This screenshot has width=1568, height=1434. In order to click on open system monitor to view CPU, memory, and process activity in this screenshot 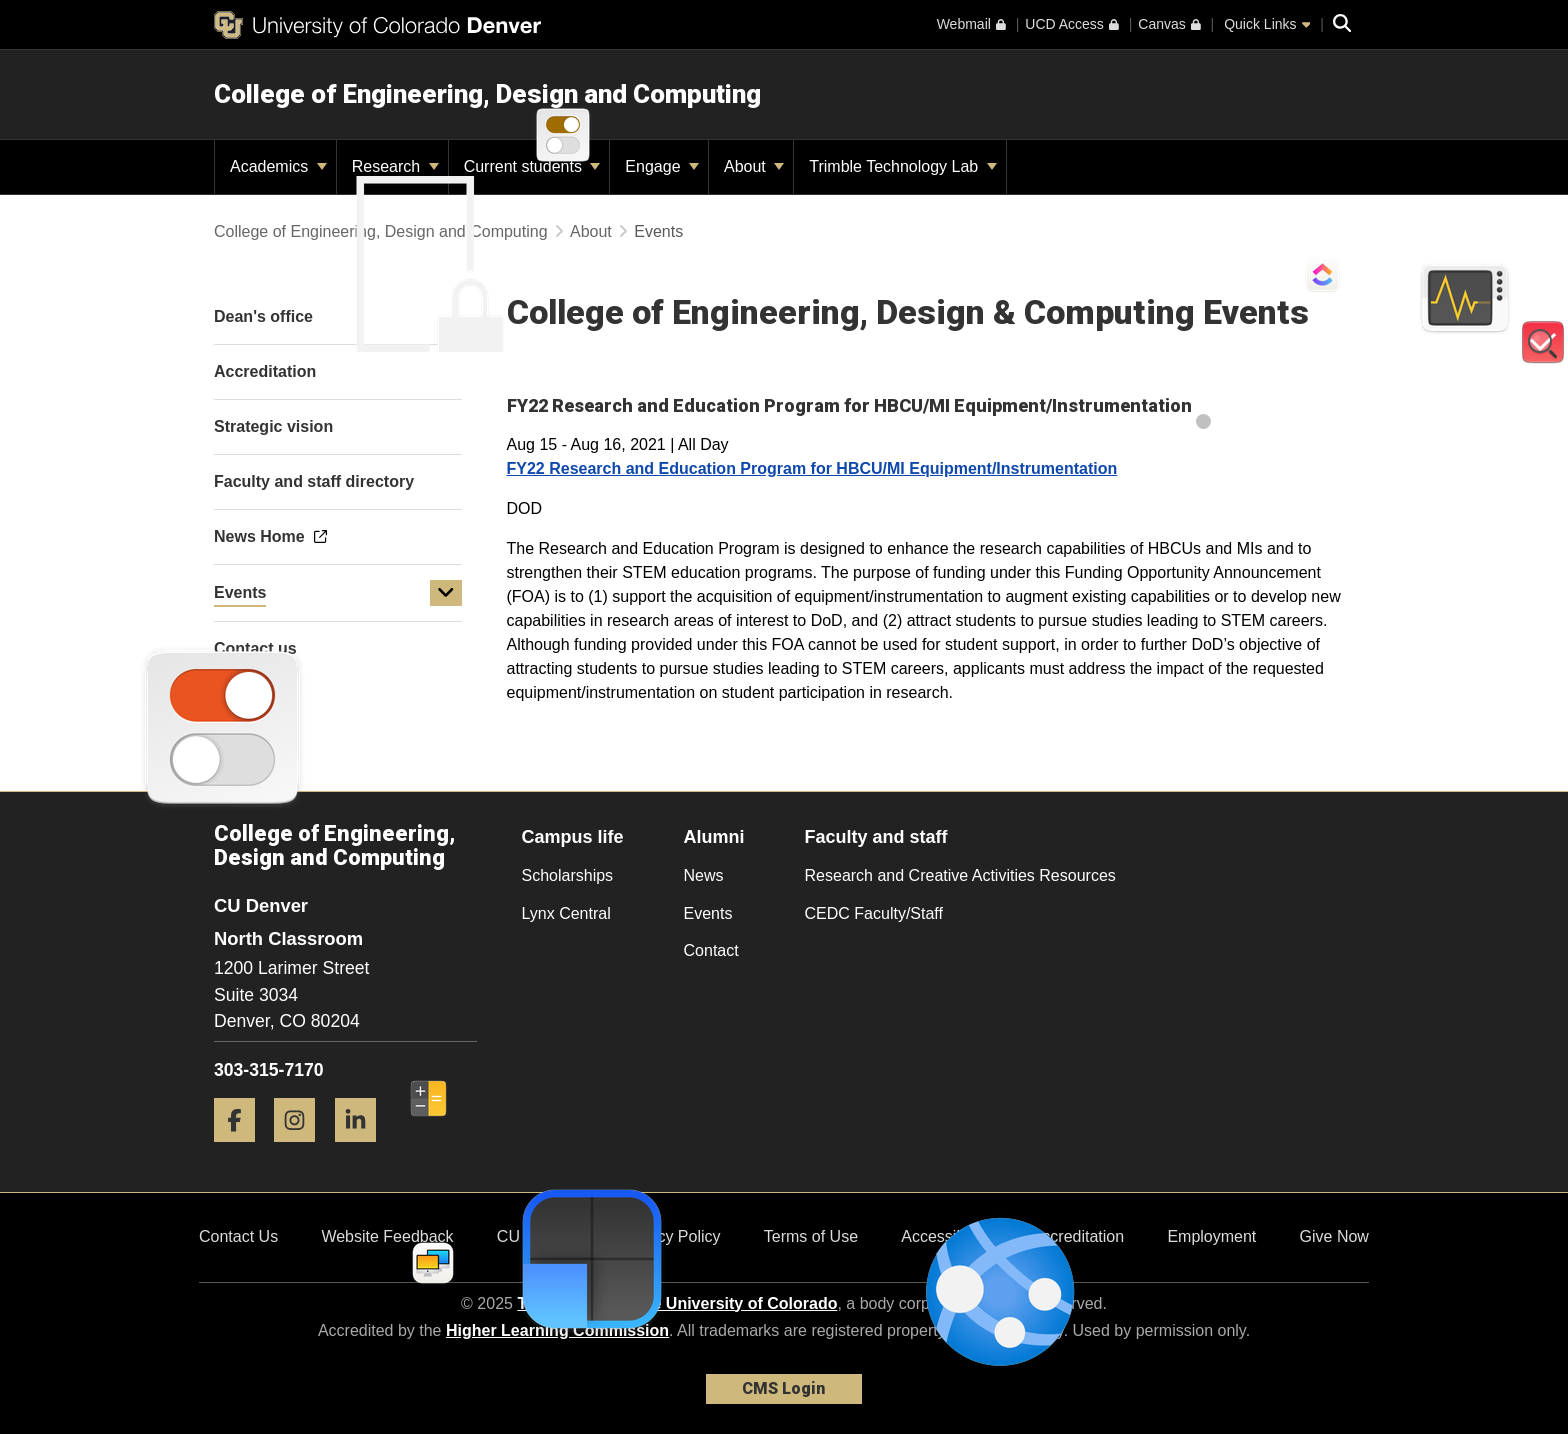, I will do `click(1465, 298)`.